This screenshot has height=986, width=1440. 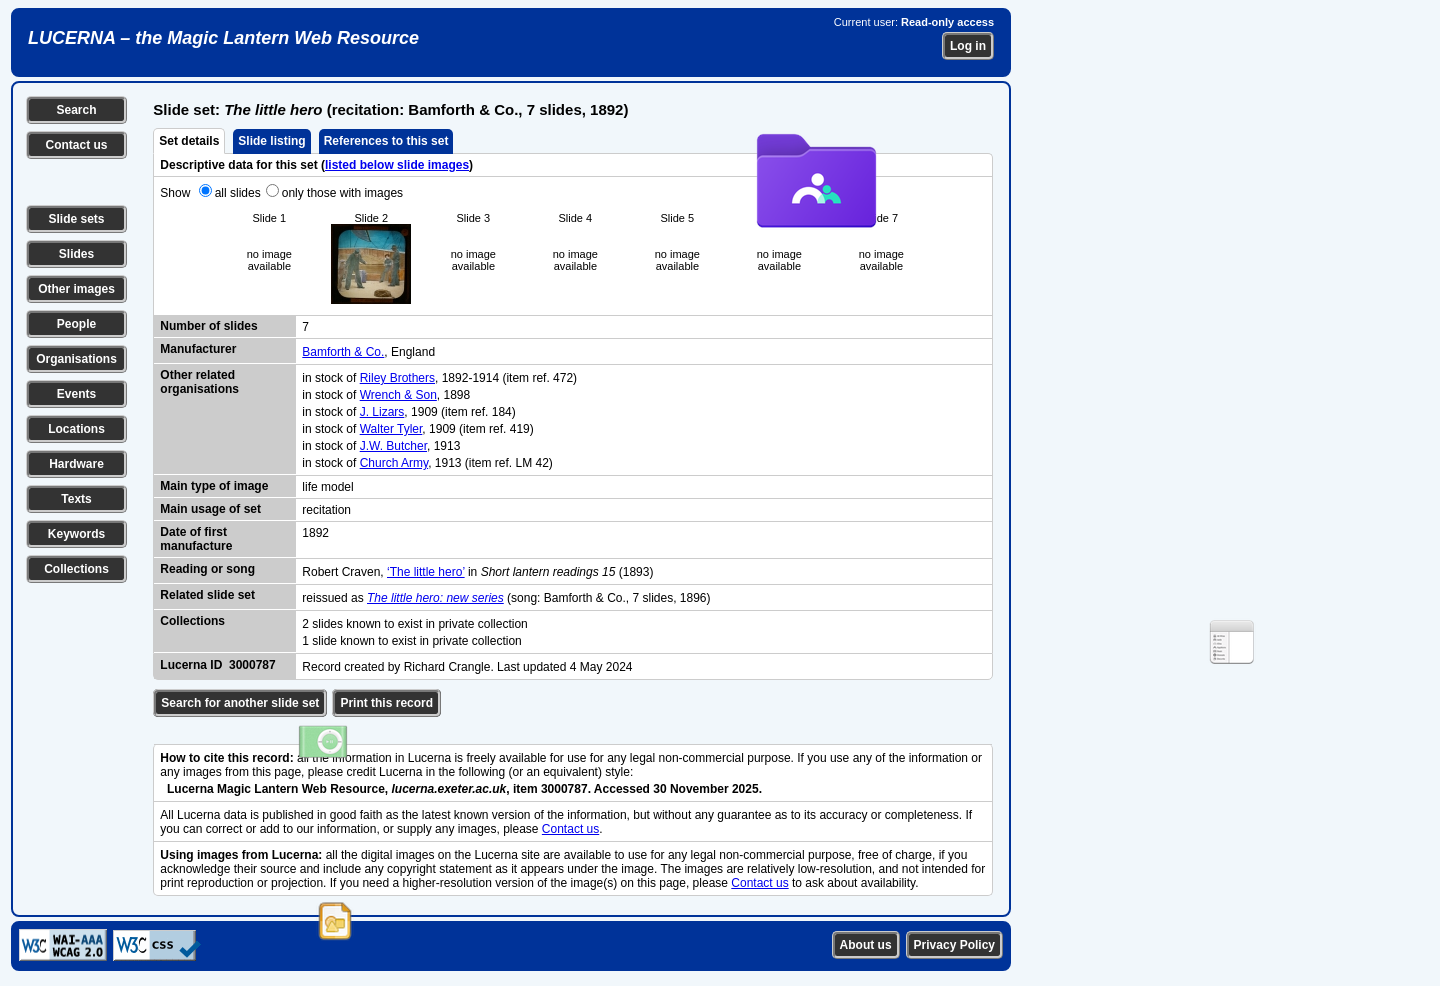 What do you see at coordinates (816, 184) in the screenshot?
I see `open wondershare famisafe app folder` at bounding box center [816, 184].